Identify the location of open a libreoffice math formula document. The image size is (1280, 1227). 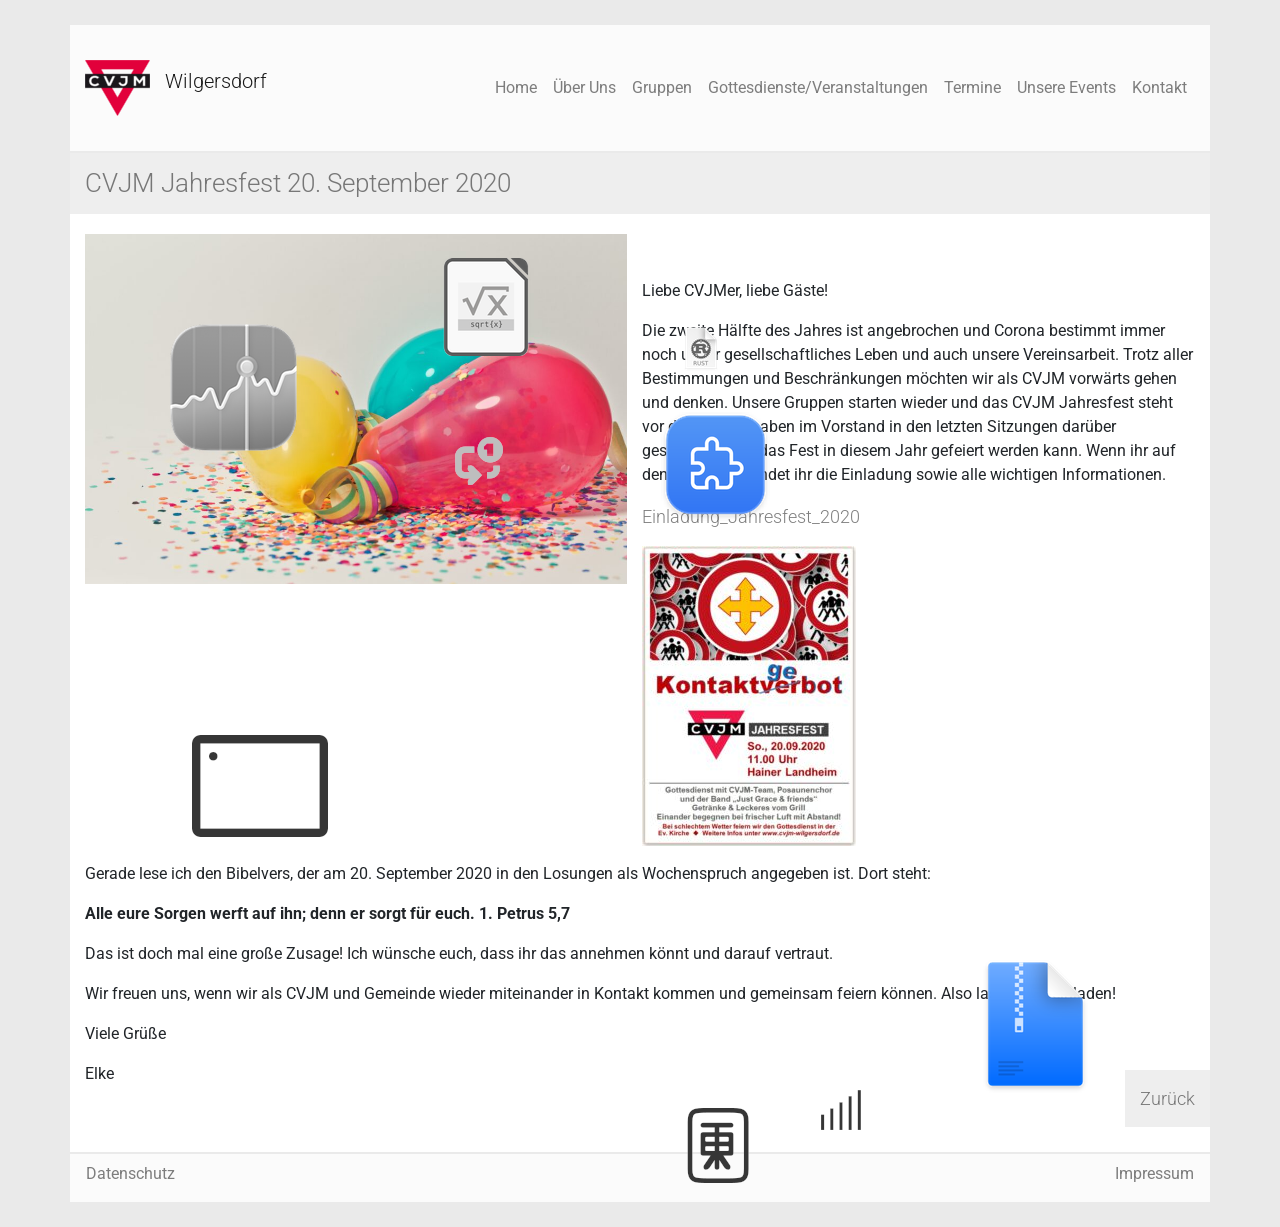
(486, 307).